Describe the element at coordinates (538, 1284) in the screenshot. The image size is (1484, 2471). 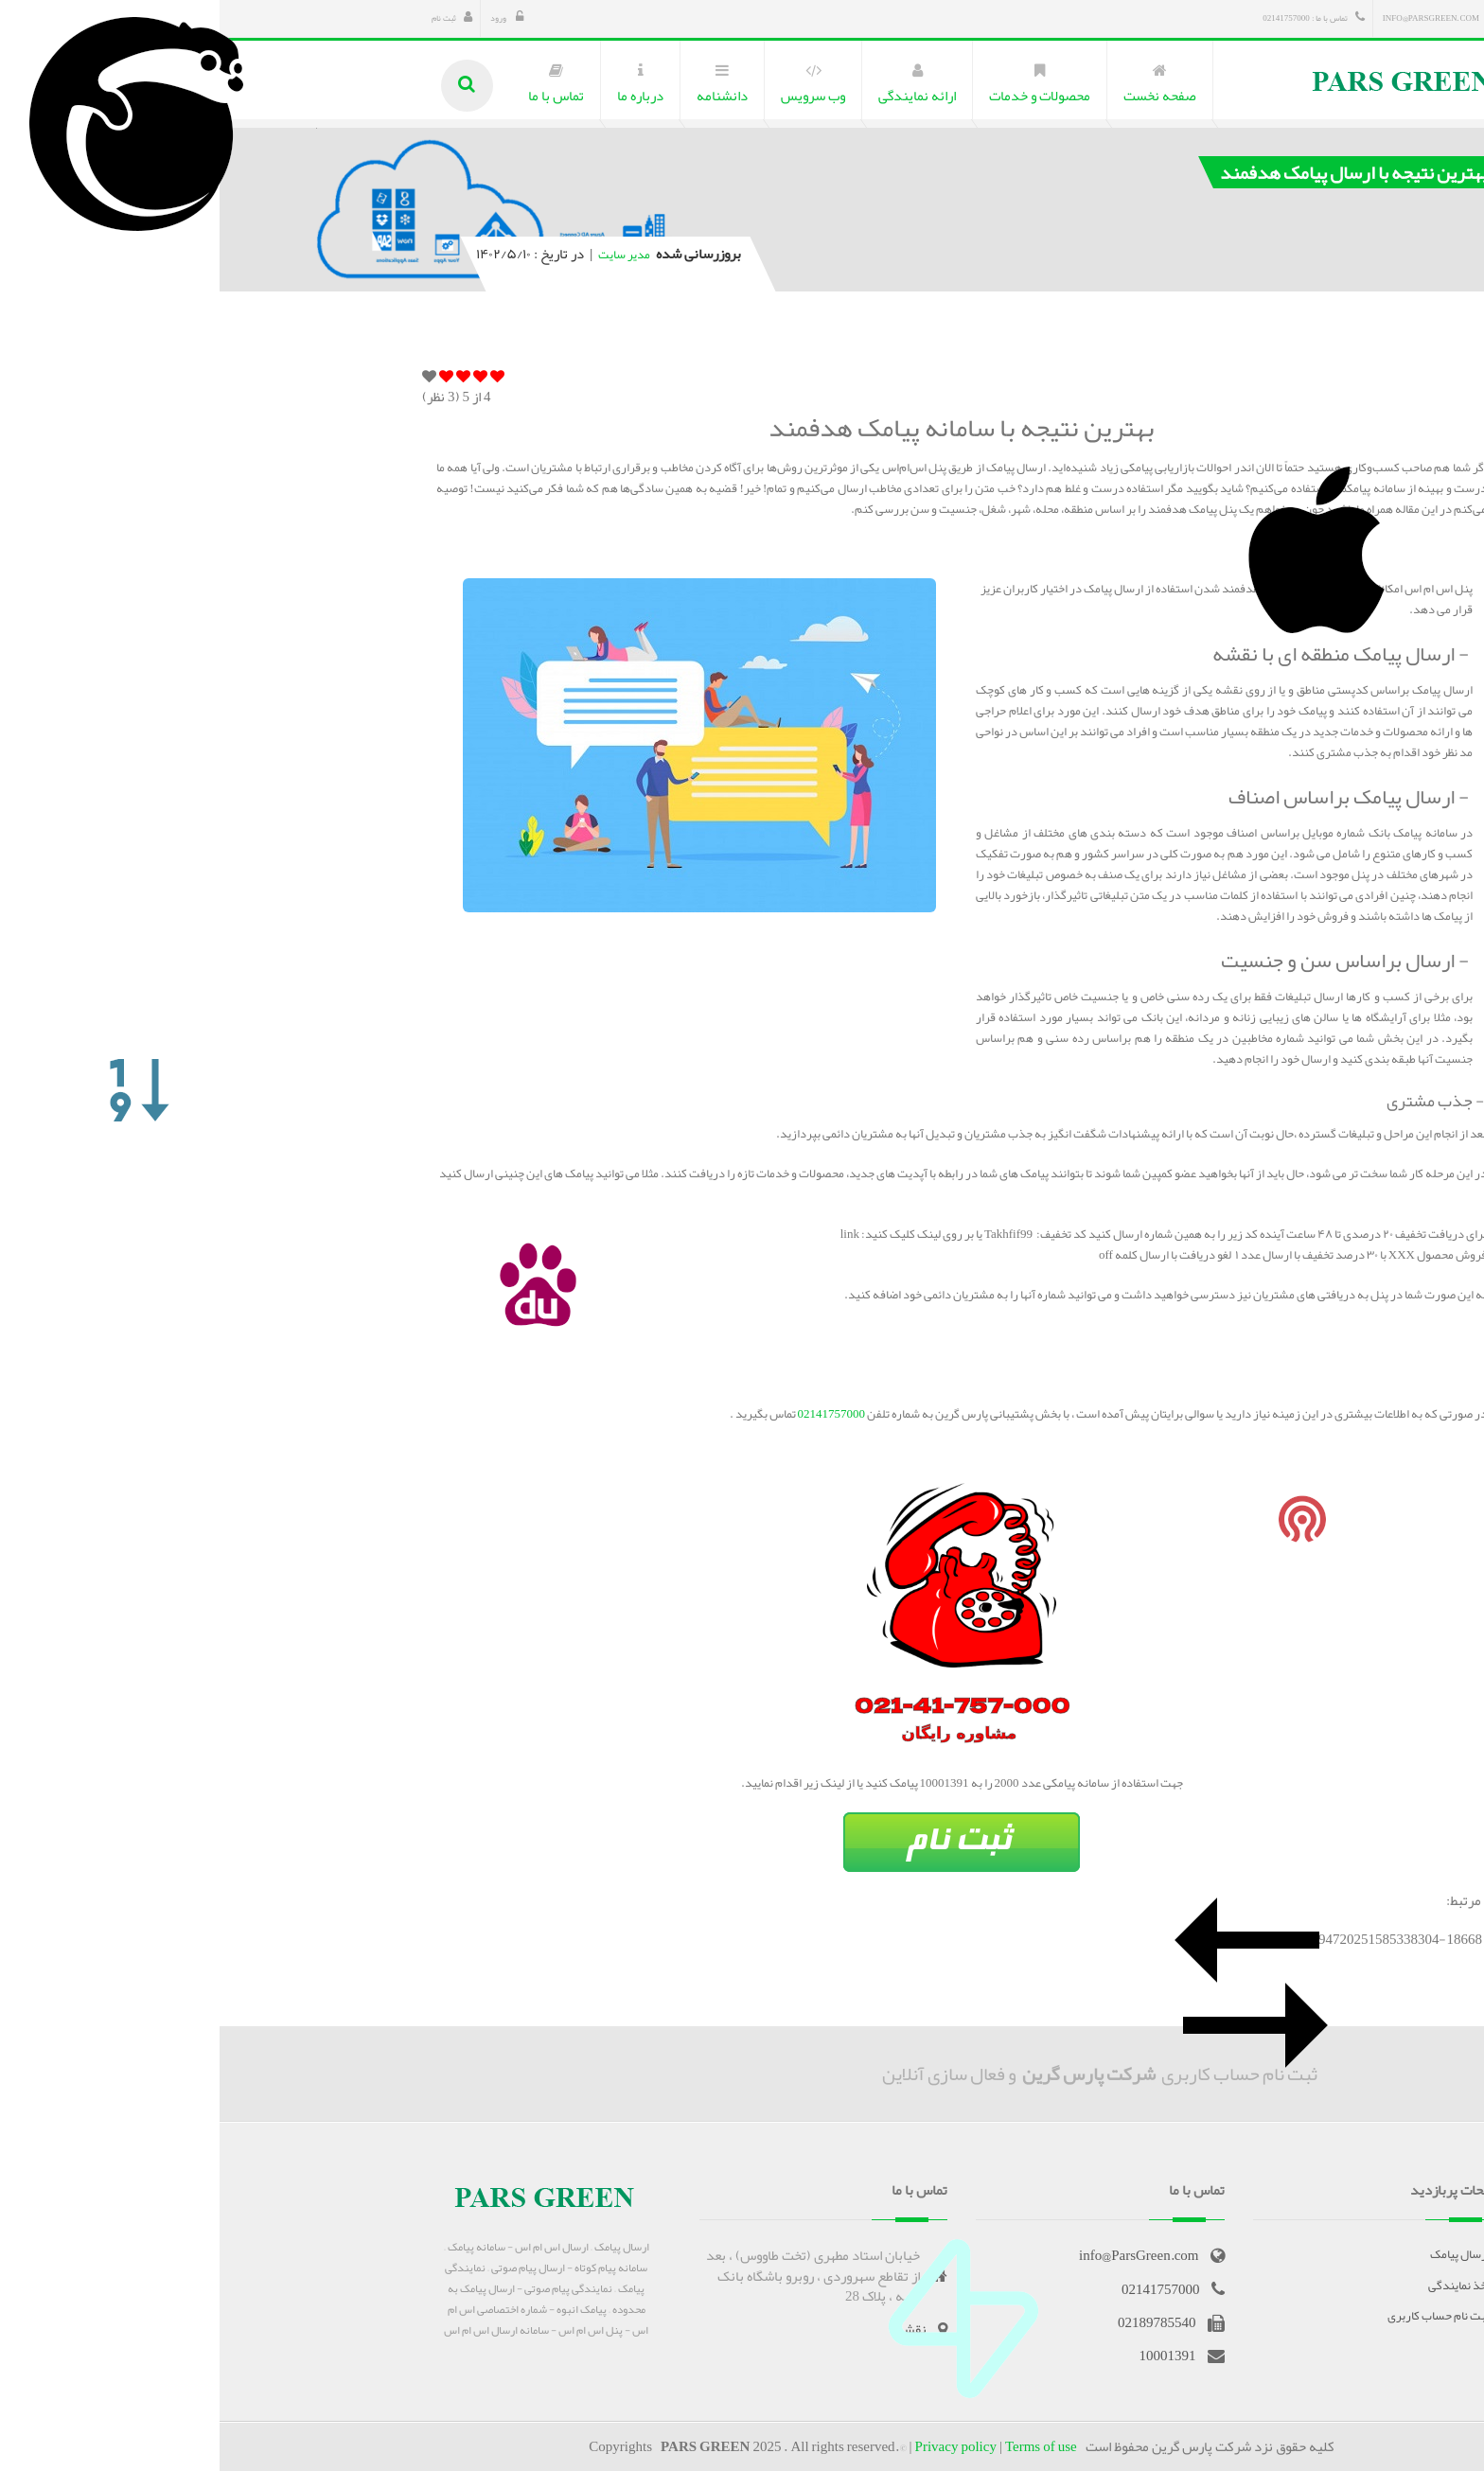
I see `open Baidu app` at that location.